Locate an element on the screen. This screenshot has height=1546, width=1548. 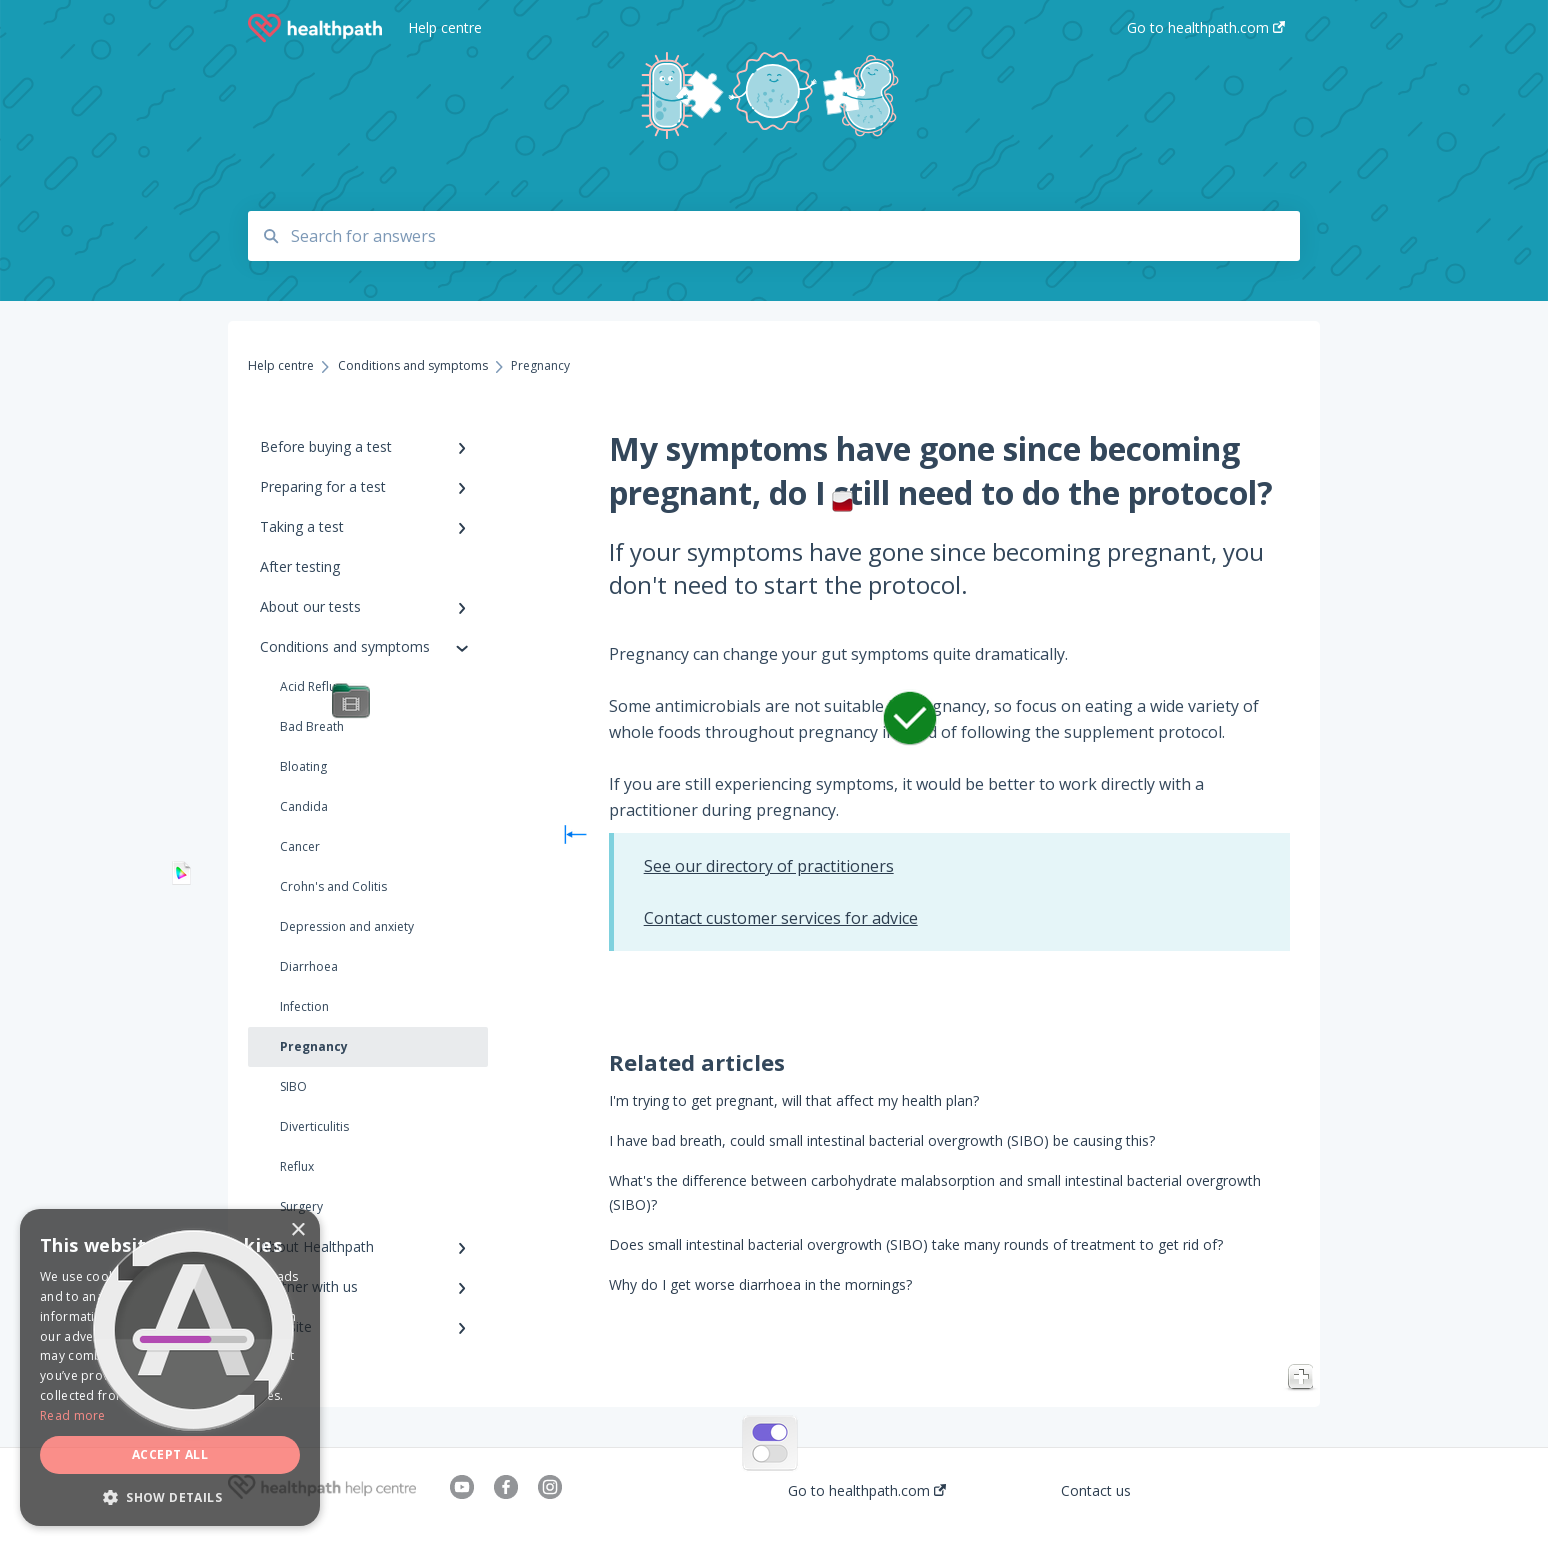
go to the first item in a list or sequence is located at coordinates (575, 834).